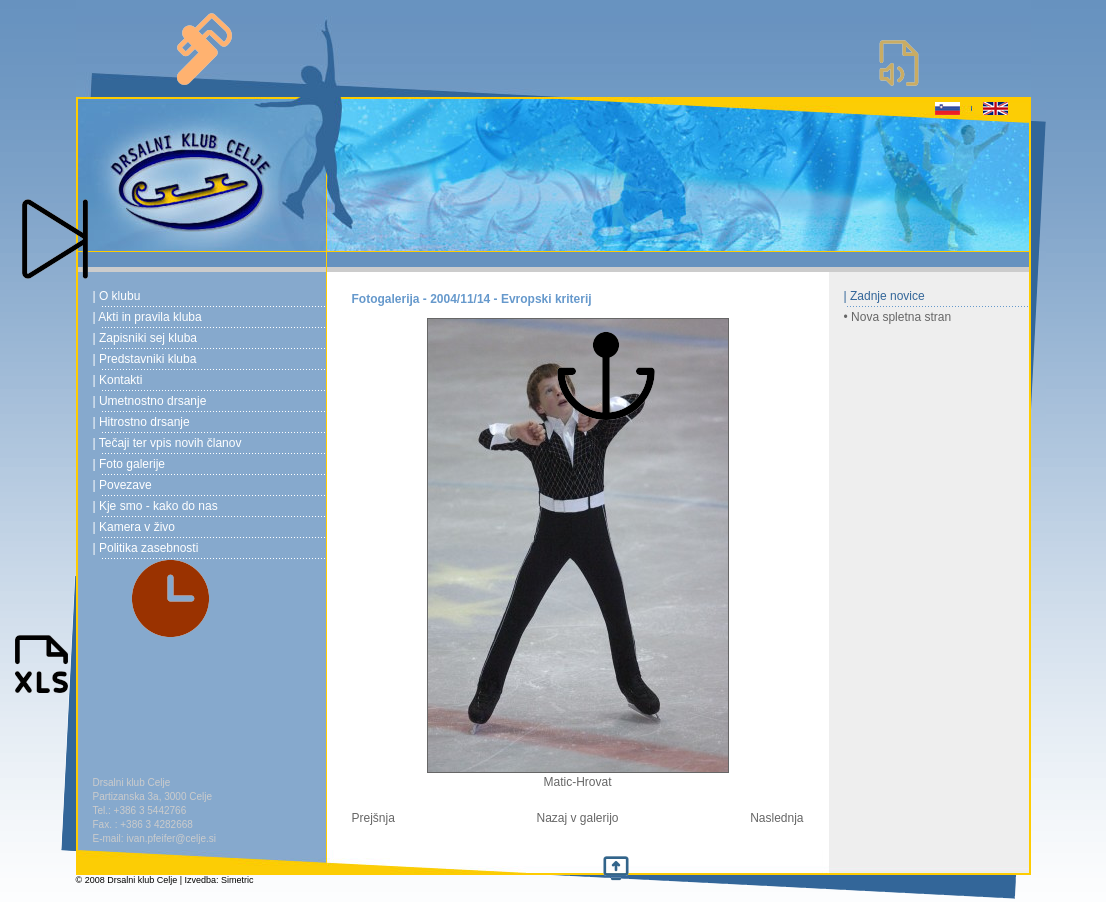 The height and width of the screenshot is (902, 1106). I want to click on skip to the next track or media item, so click(55, 239).